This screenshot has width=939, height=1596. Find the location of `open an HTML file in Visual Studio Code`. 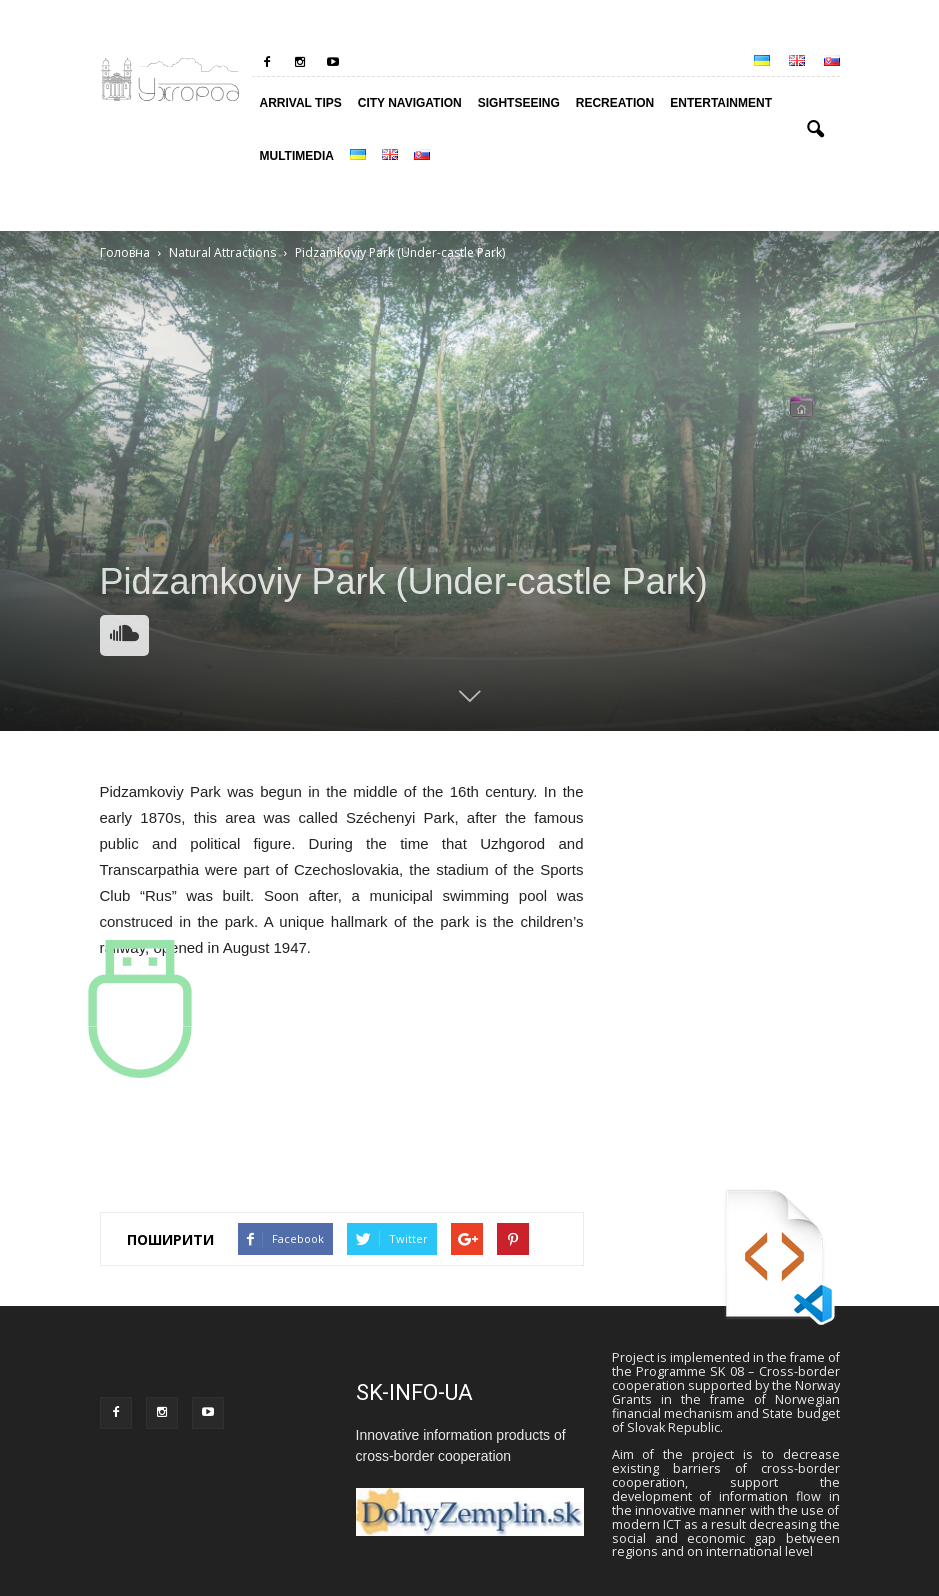

open an HTML file in Visual Studio Code is located at coordinates (774, 1256).